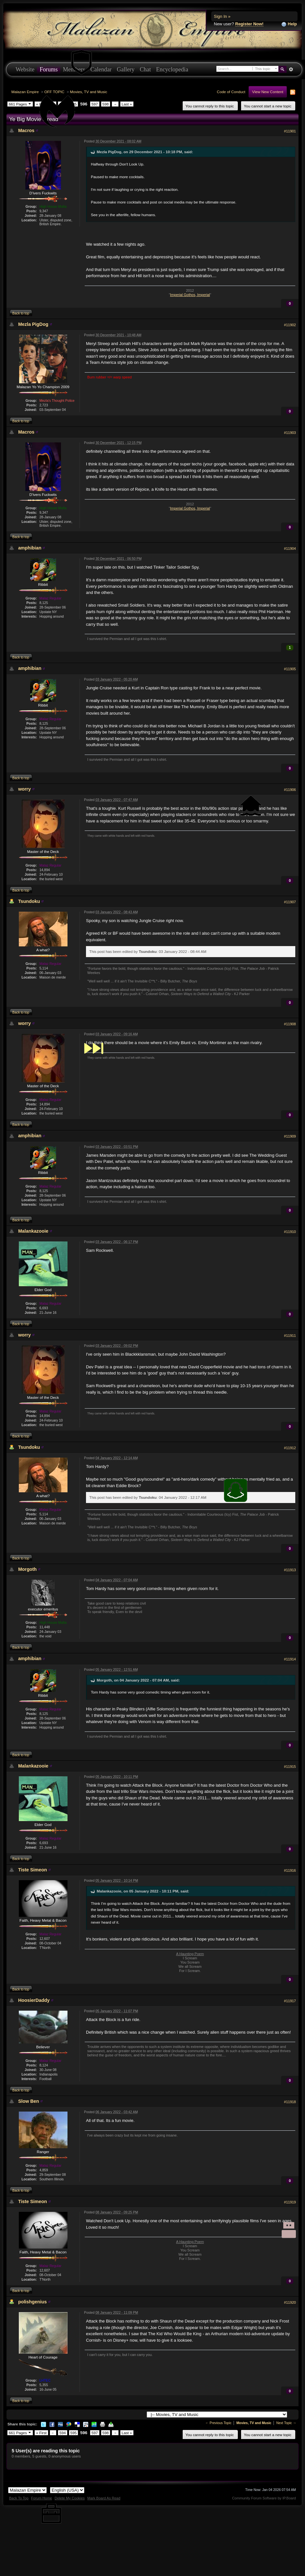  Describe the element at coordinates (81, 62) in the screenshot. I see `access security settings` at that location.